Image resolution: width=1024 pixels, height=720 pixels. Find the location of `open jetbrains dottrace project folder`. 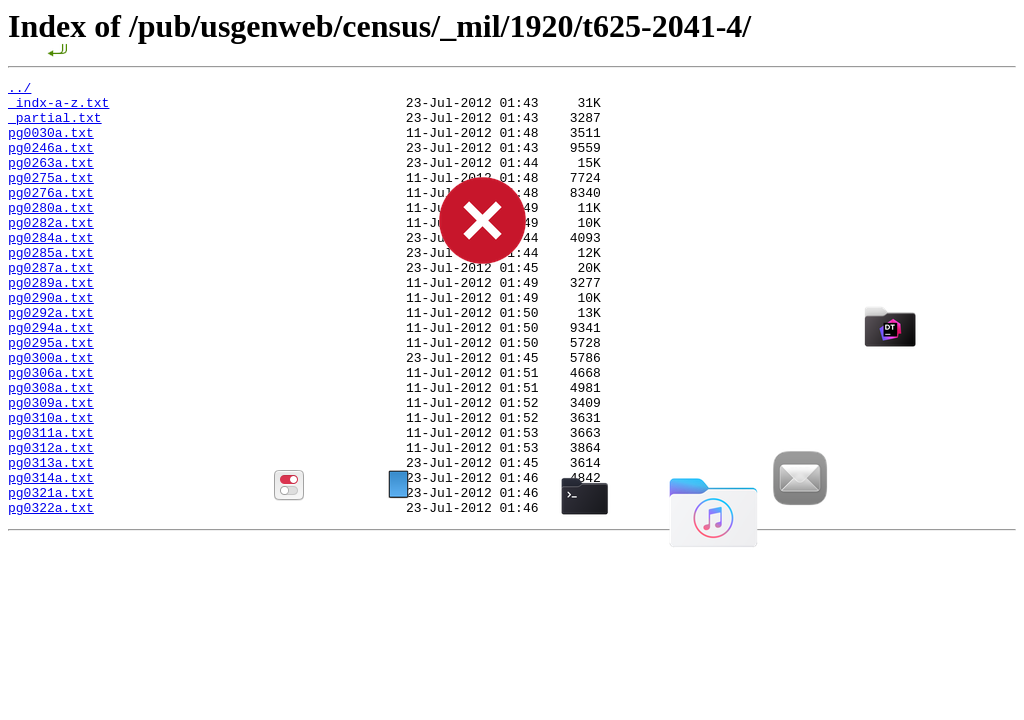

open jetbrains dottrace project folder is located at coordinates (890, 328).